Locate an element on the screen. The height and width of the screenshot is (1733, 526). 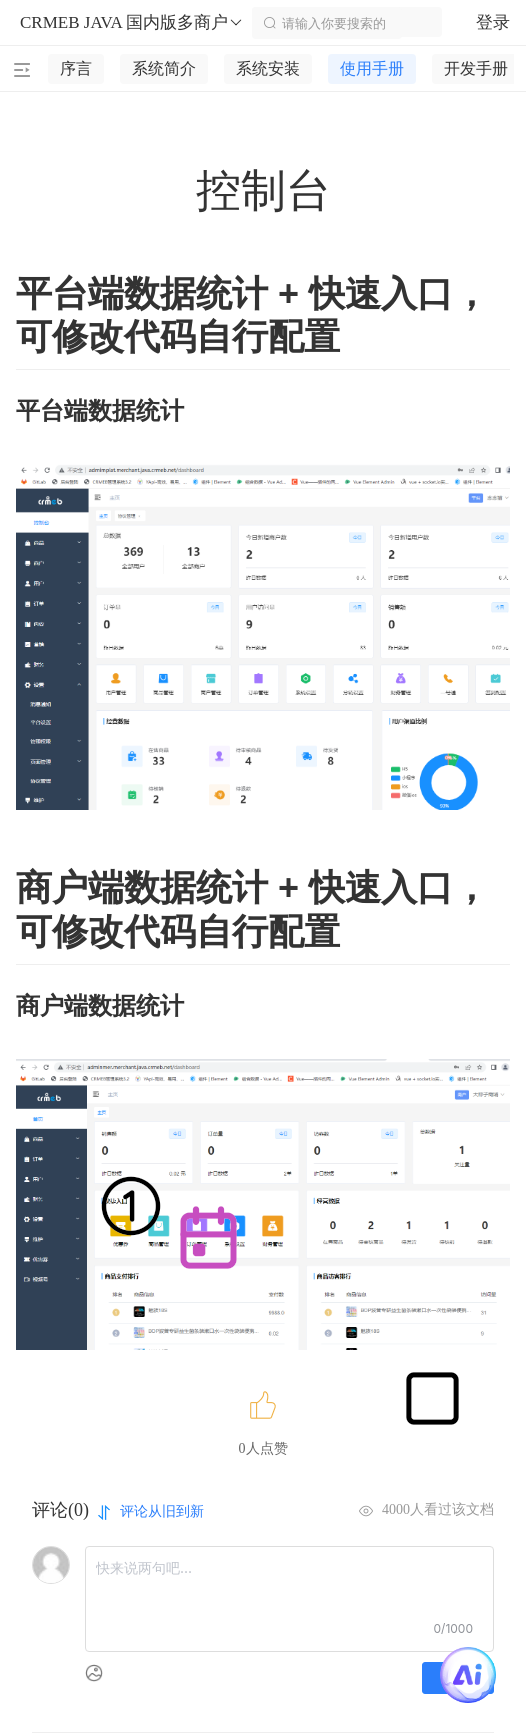
indicates the first step in a multi-step process is located at coordinates (131, 1206).